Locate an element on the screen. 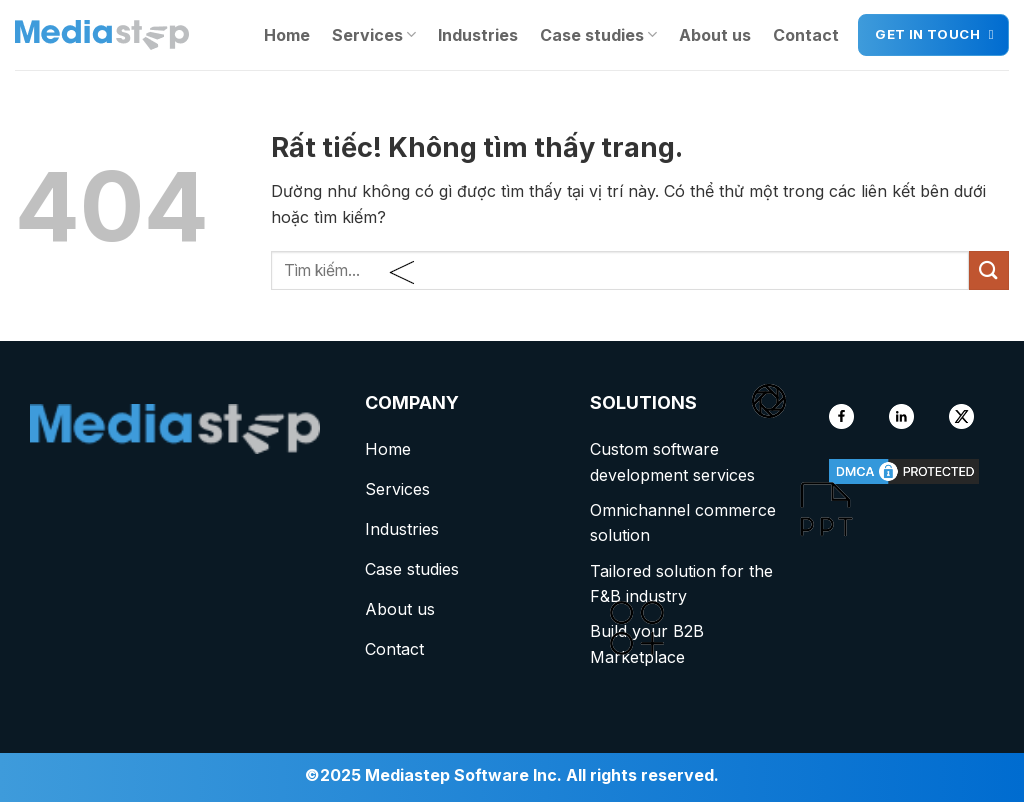 Image resolution: width=1024 pixels, height=802 pixels. go back to the previous screen is located at coordinates (402, 272).